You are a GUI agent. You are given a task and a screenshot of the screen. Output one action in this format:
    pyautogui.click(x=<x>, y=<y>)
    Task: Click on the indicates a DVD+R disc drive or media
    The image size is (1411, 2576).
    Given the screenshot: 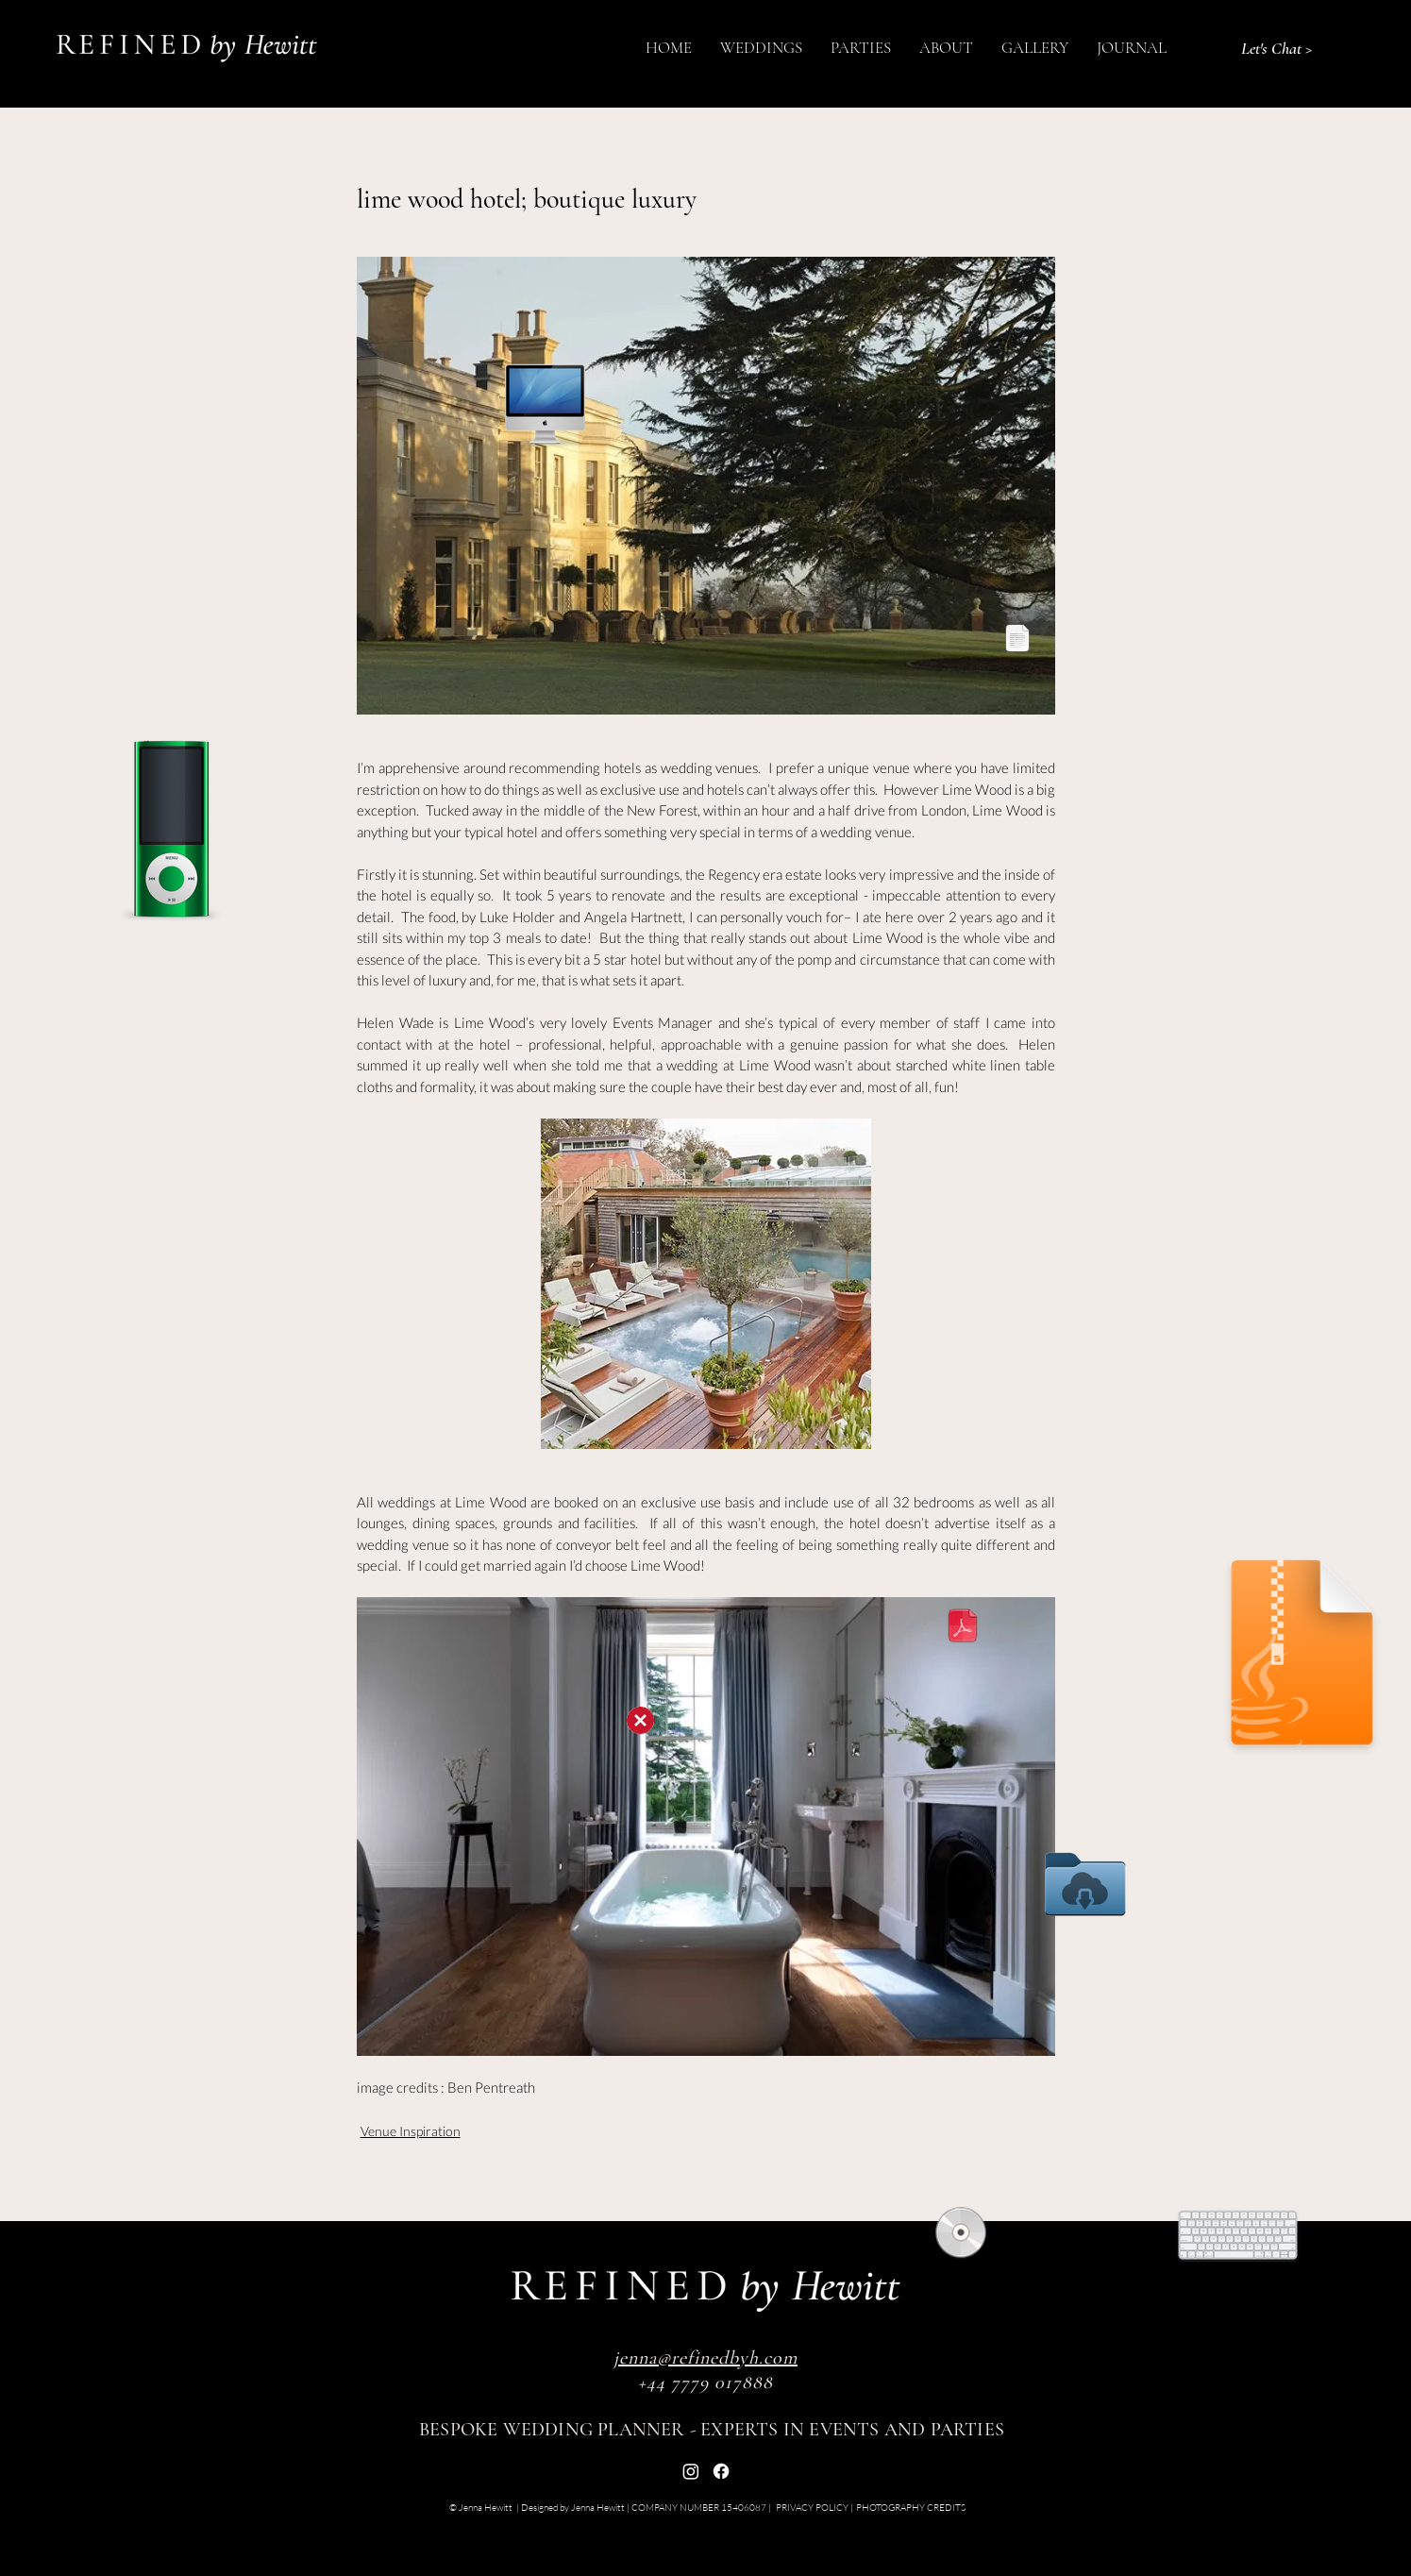 What is the action you would take?
    pyautogui.click(x=961, y=2232)
    